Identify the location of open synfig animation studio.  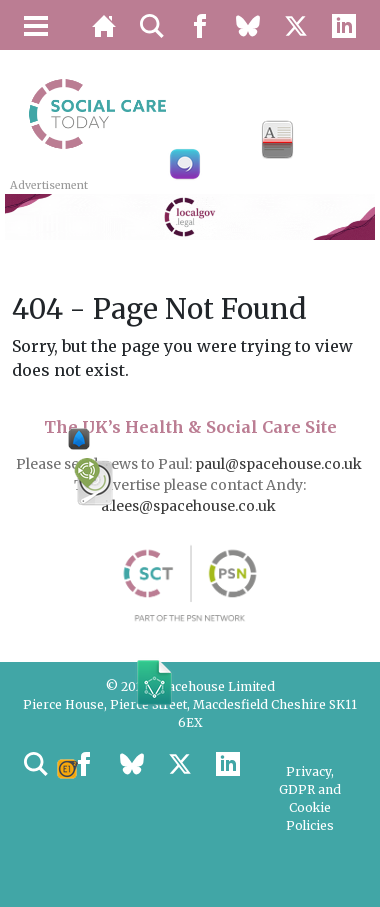
(79, 439).